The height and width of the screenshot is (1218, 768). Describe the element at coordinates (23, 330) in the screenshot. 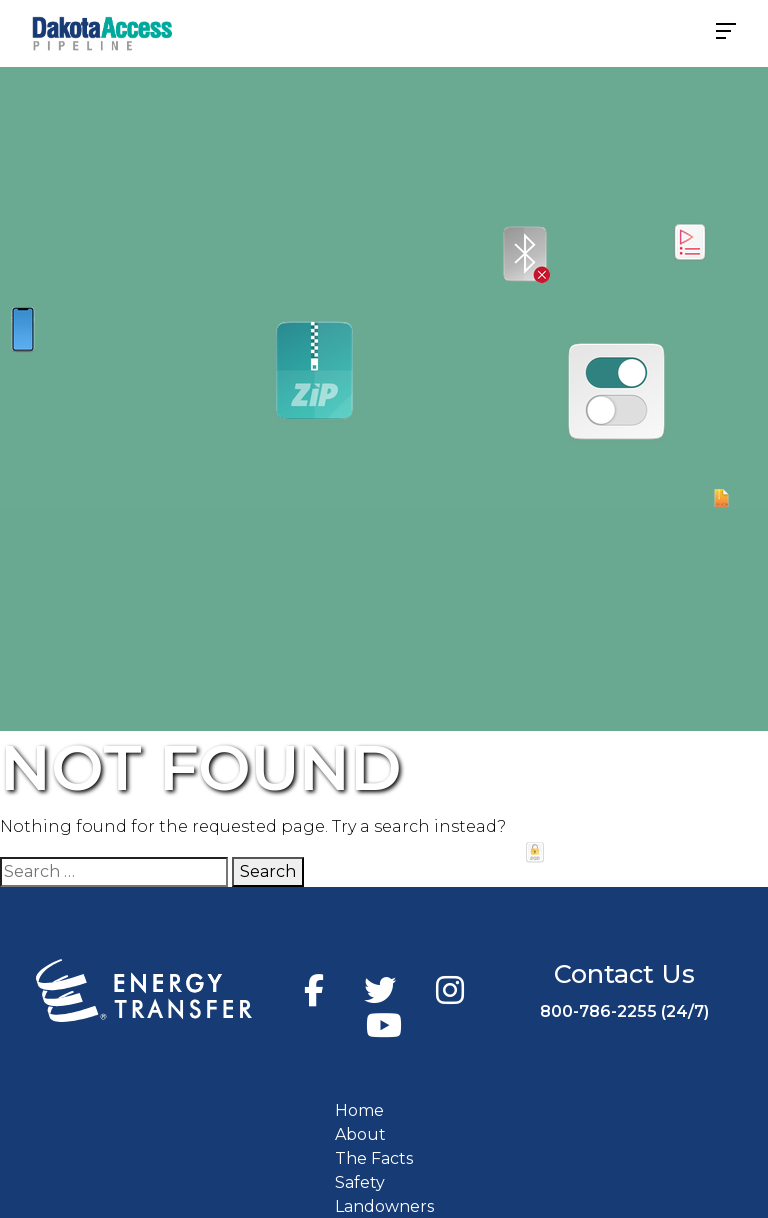

I see `iPhone XR device icon for system identification` at that location.